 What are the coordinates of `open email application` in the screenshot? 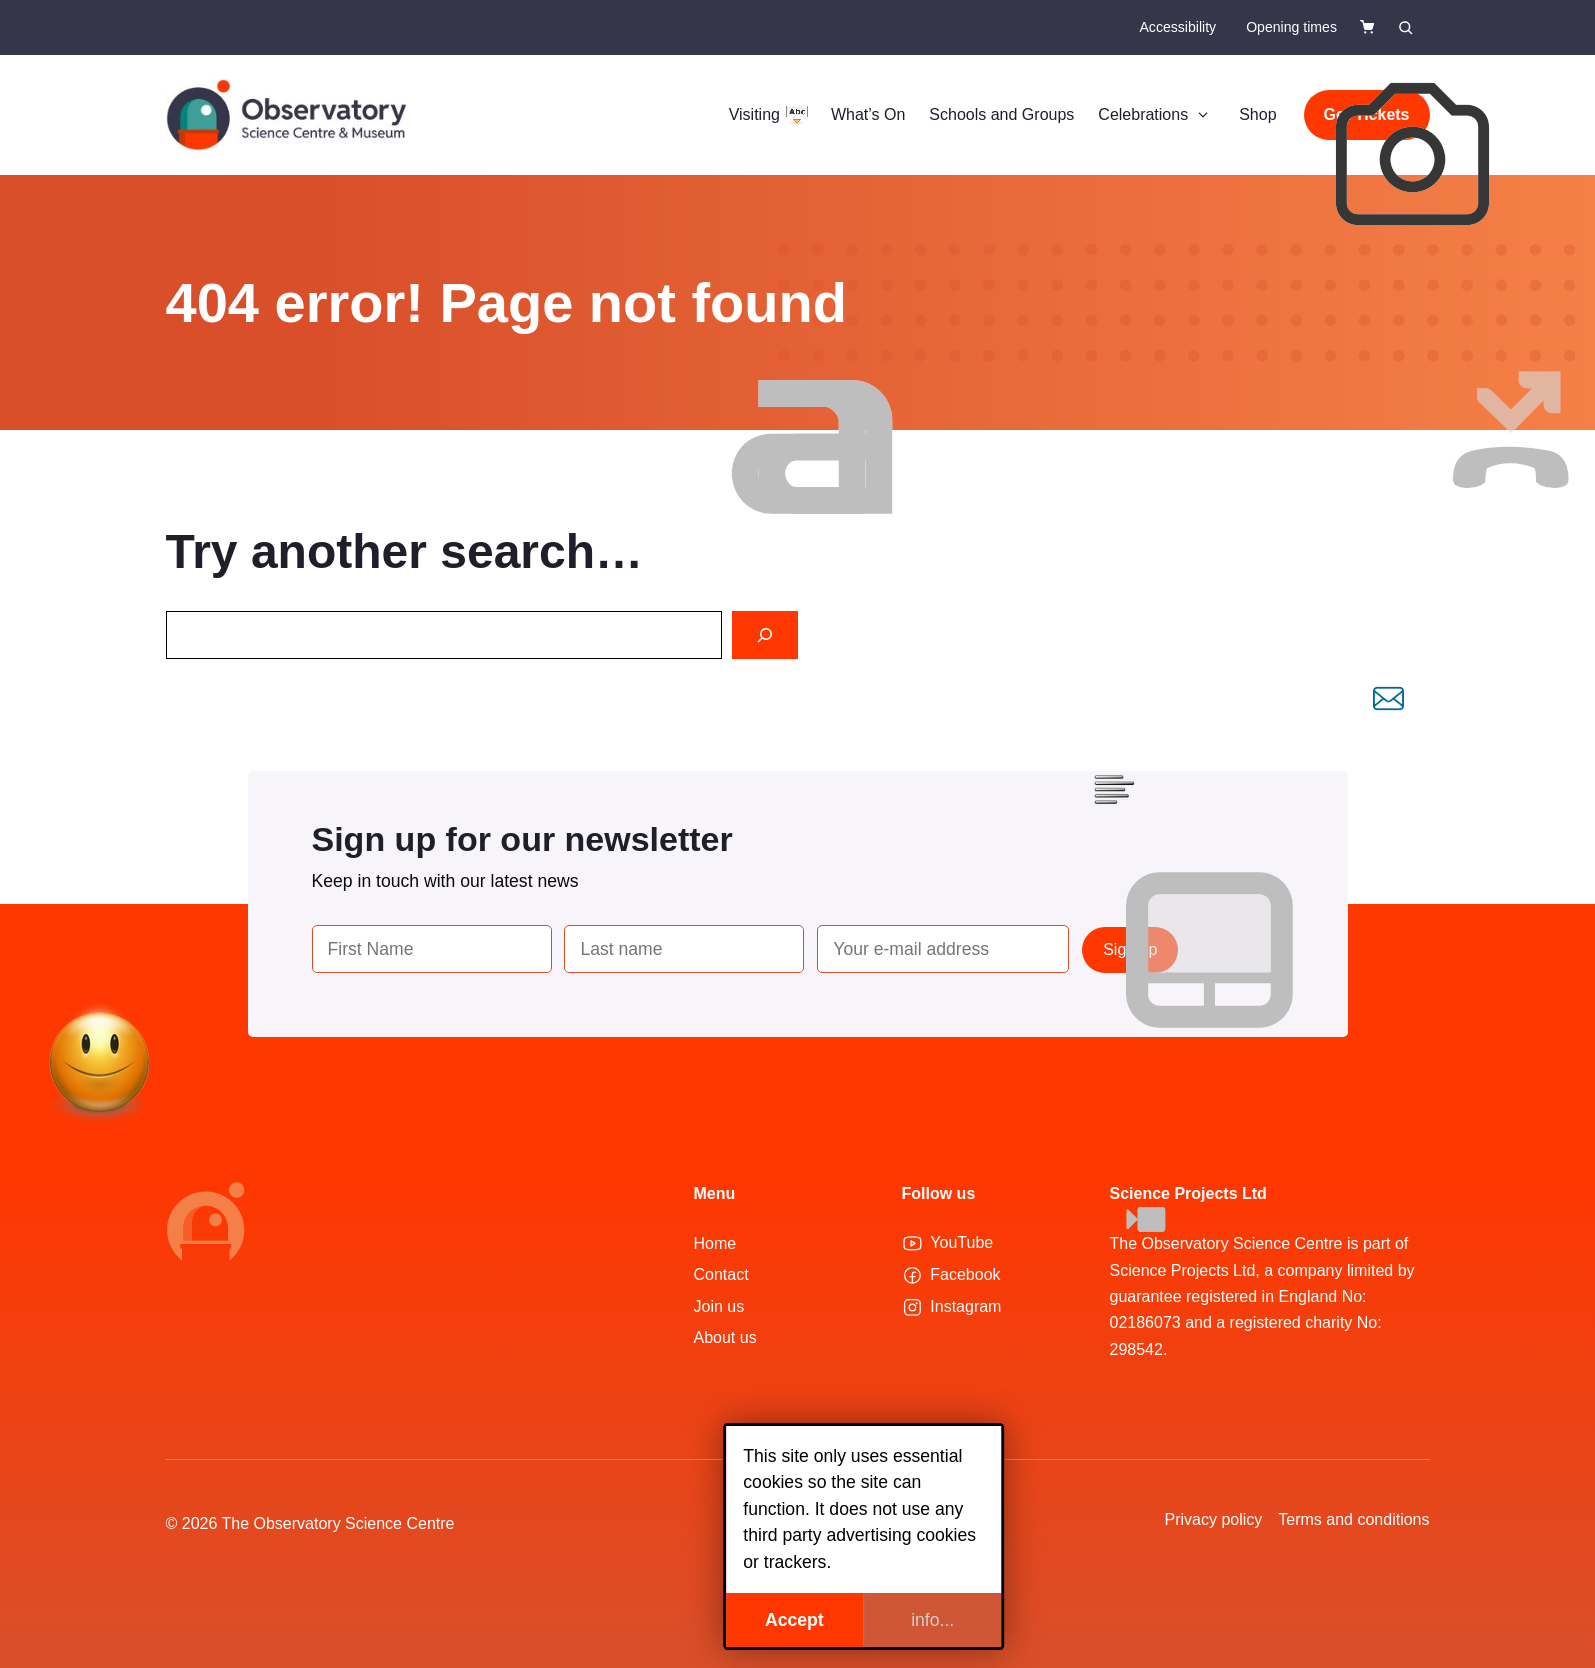 It's located at (1388, 698).